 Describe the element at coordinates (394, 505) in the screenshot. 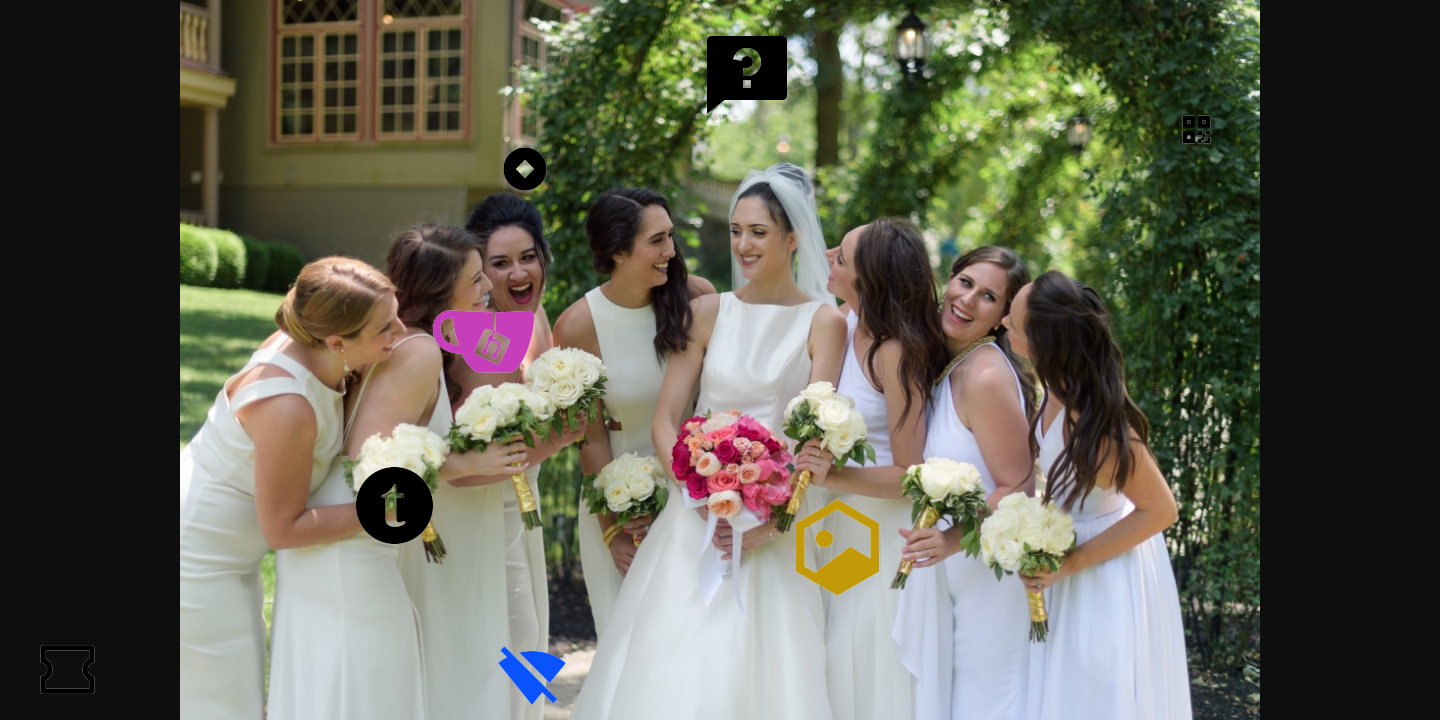

I see `talend brand logo` at that location.